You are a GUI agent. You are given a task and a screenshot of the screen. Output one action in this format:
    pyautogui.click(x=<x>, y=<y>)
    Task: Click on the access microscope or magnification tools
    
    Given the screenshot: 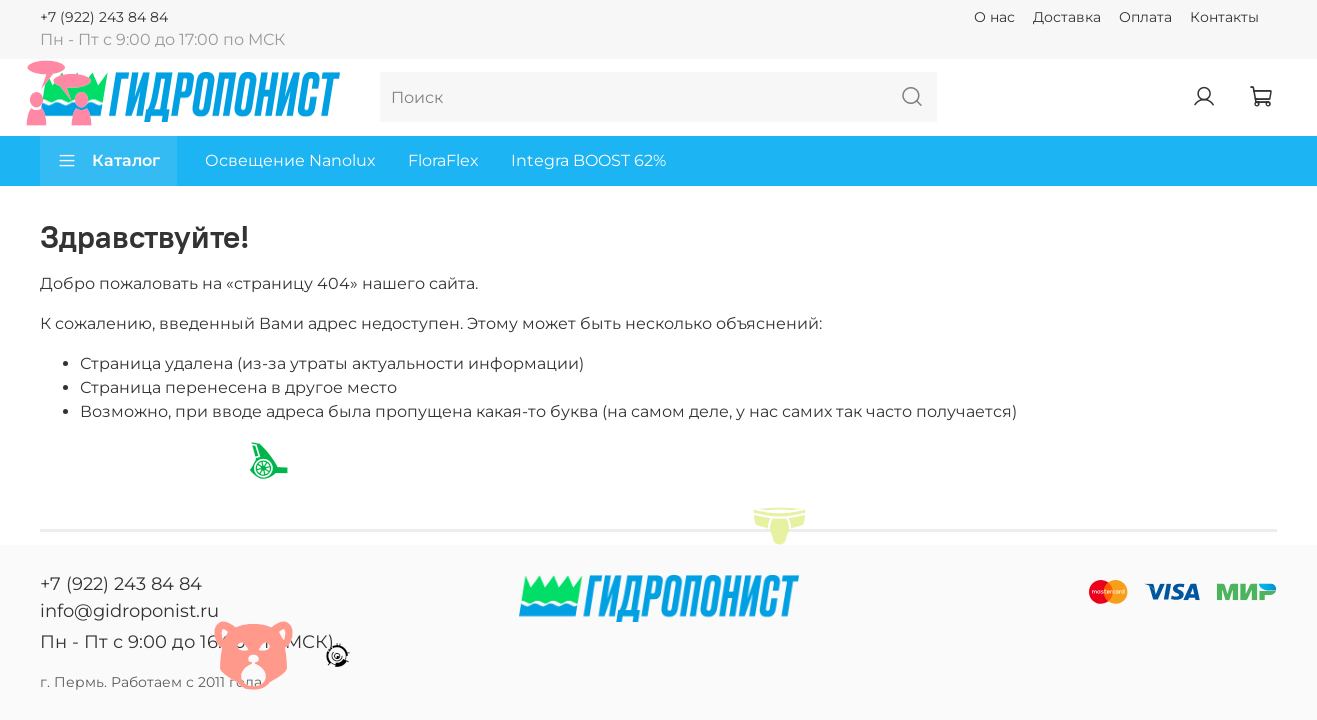 What is the action you would take?
    pyautogui.click(x=338, y=655)
    